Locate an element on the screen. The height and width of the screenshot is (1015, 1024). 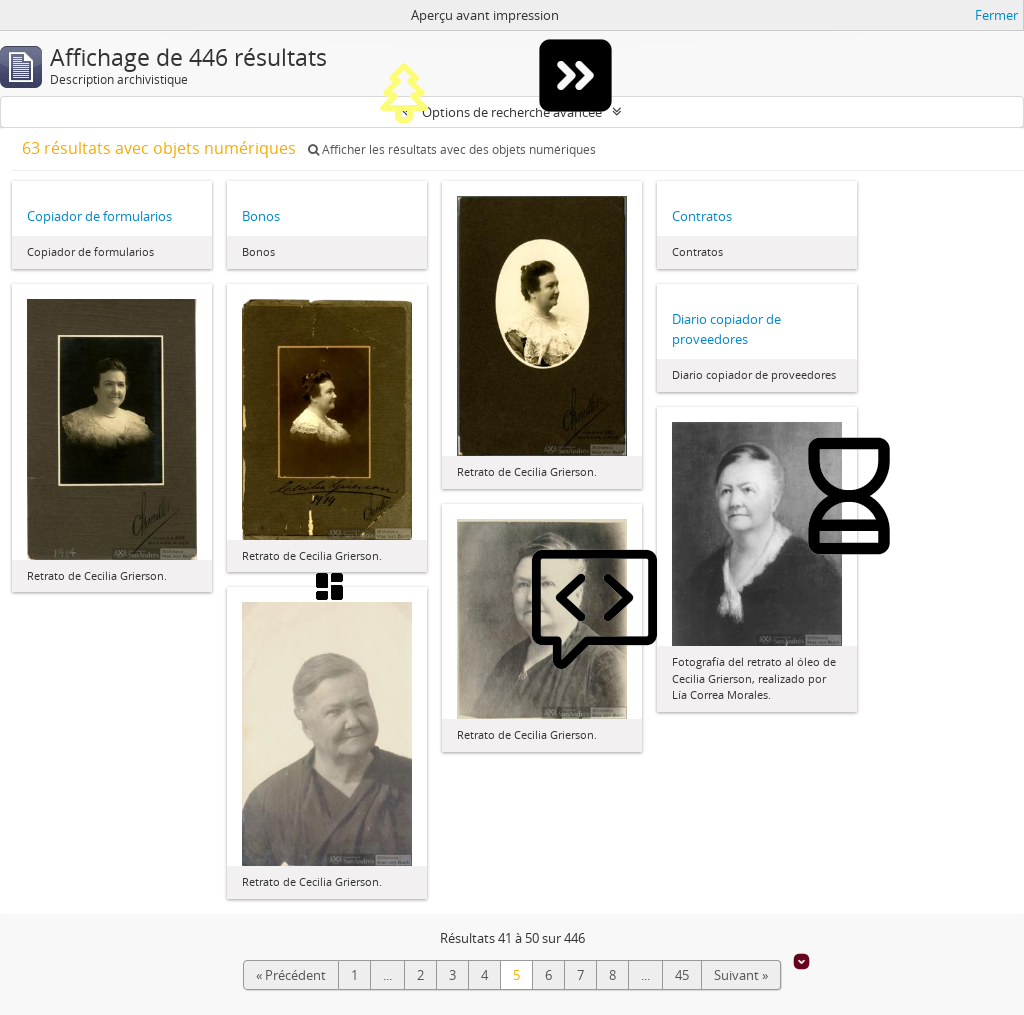
access the dashboard overview is located at coordinates (329, 586).